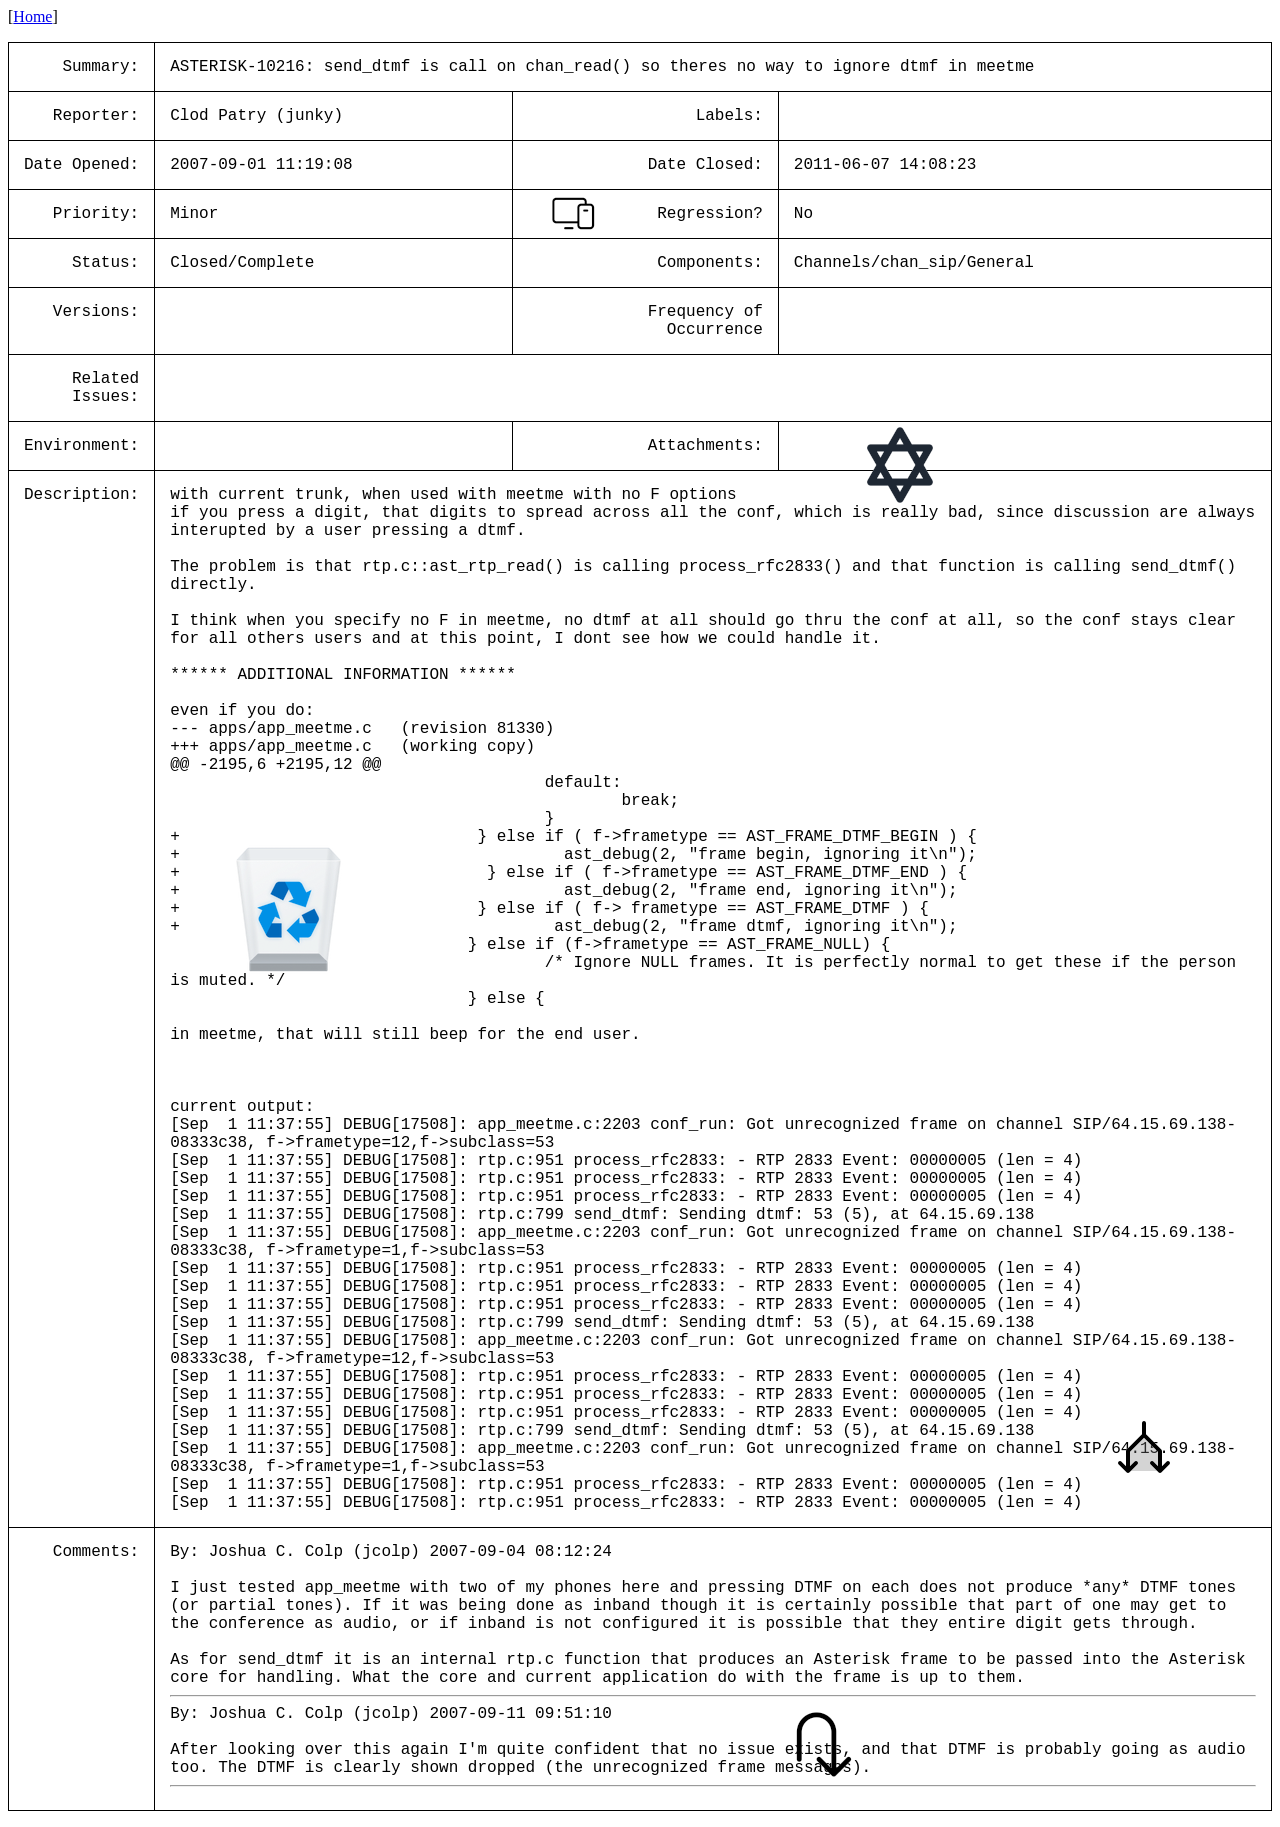  Describe the element at coordinates (821, 1744) in the screenshot. I see `redo or repeat last action` at that location.